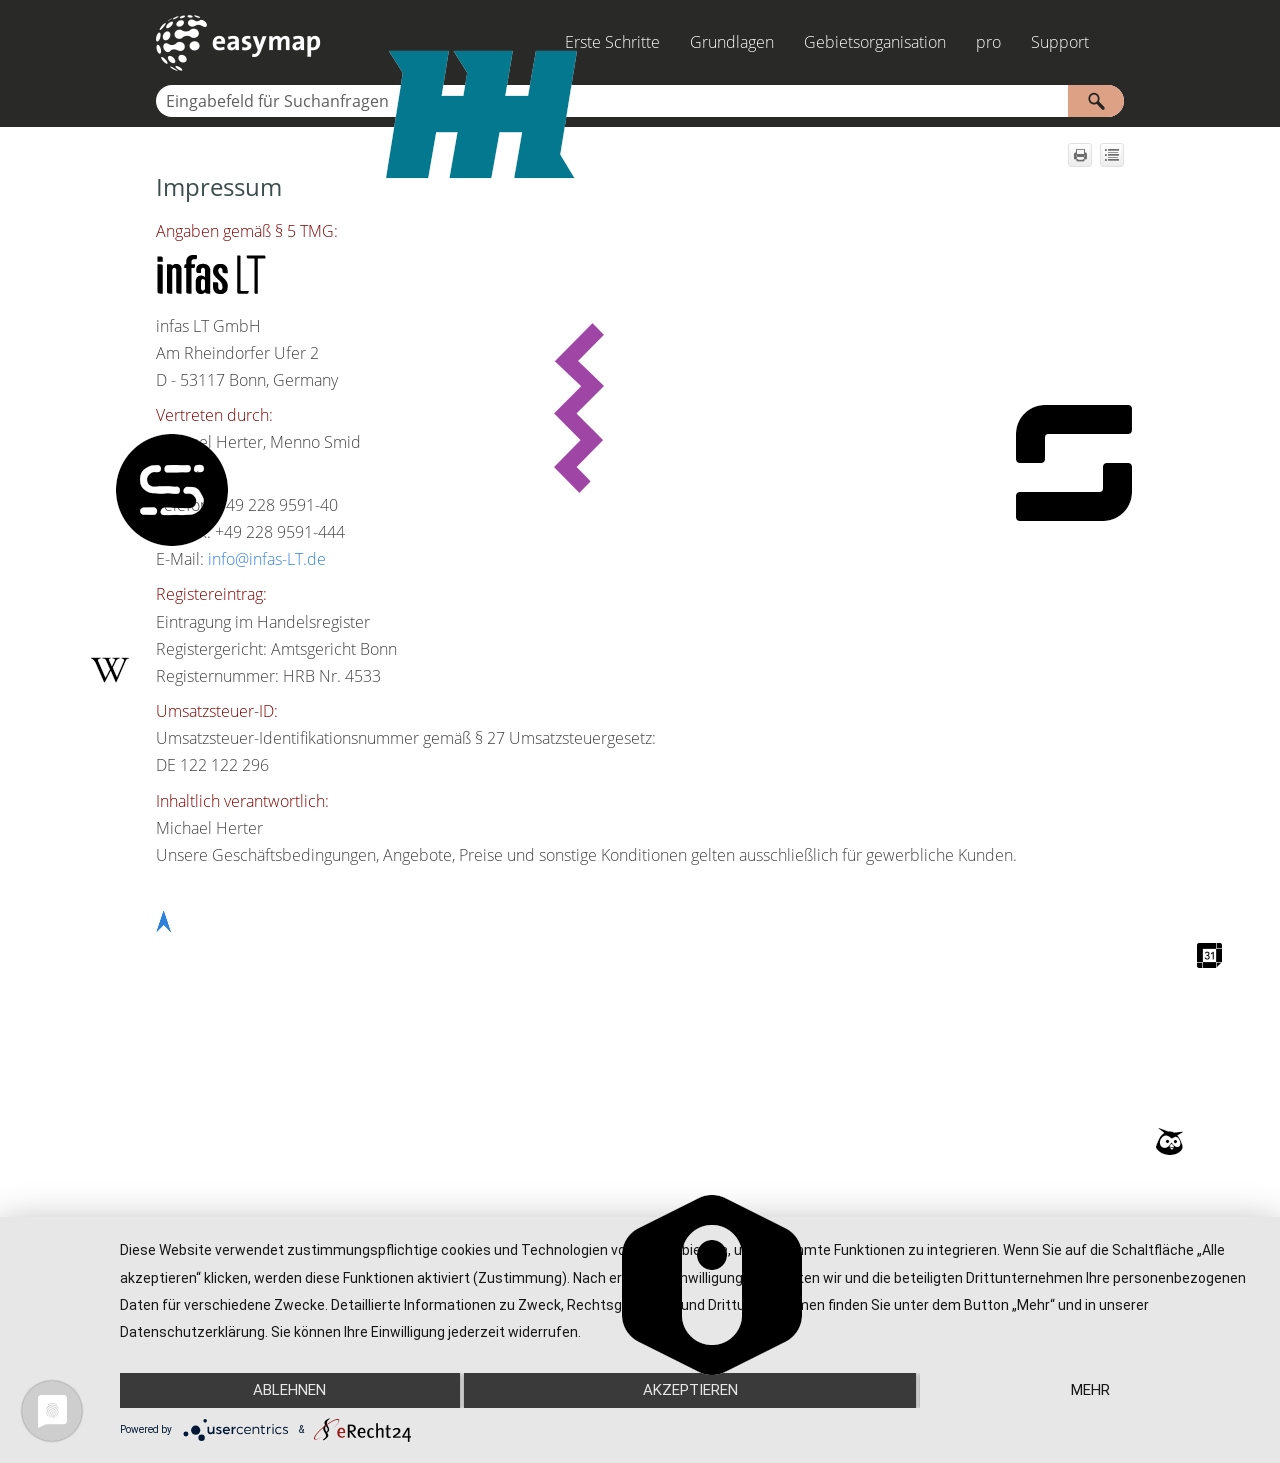 The height and width of the screenshot is (1463, 1280). I want to click on sanic web framework logo, so click(172, 490).